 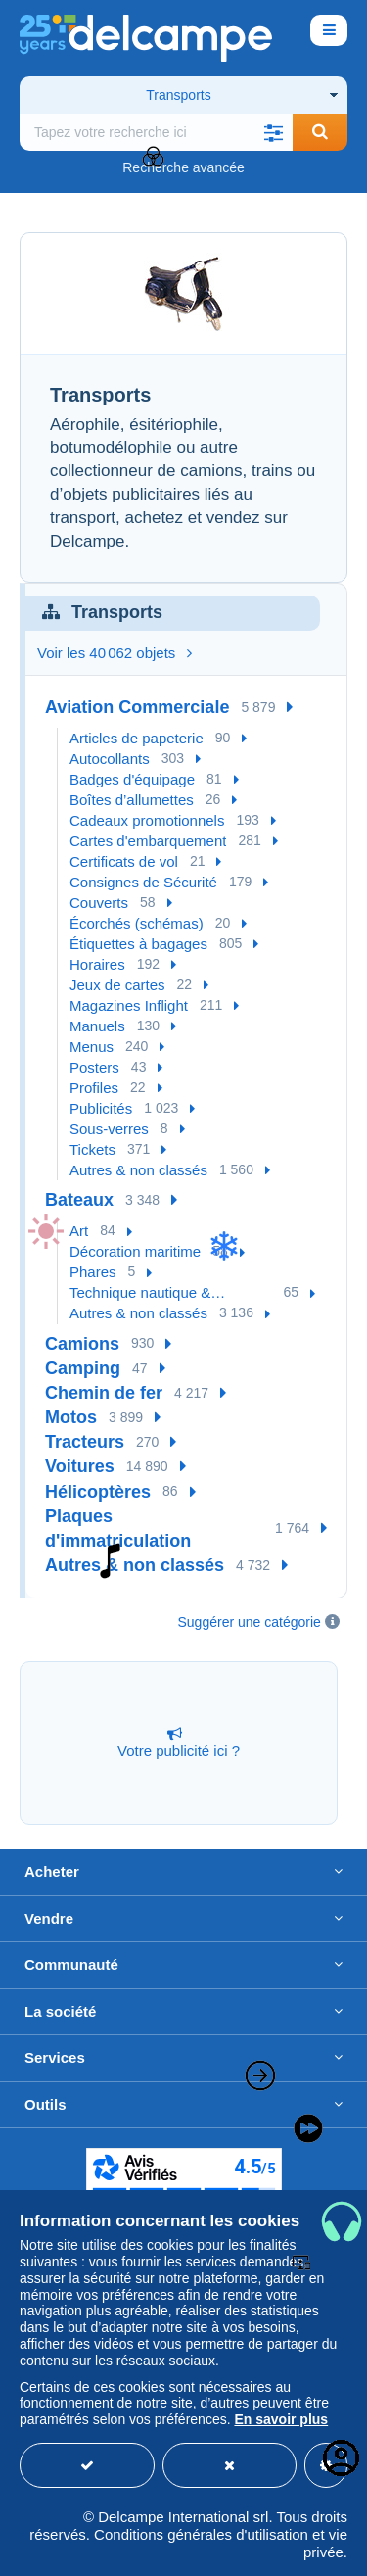 What do you see at coordinates (308, 2128) in the screenshot?
I see `skip forward to the next track` at bounding box center [308, 2128].